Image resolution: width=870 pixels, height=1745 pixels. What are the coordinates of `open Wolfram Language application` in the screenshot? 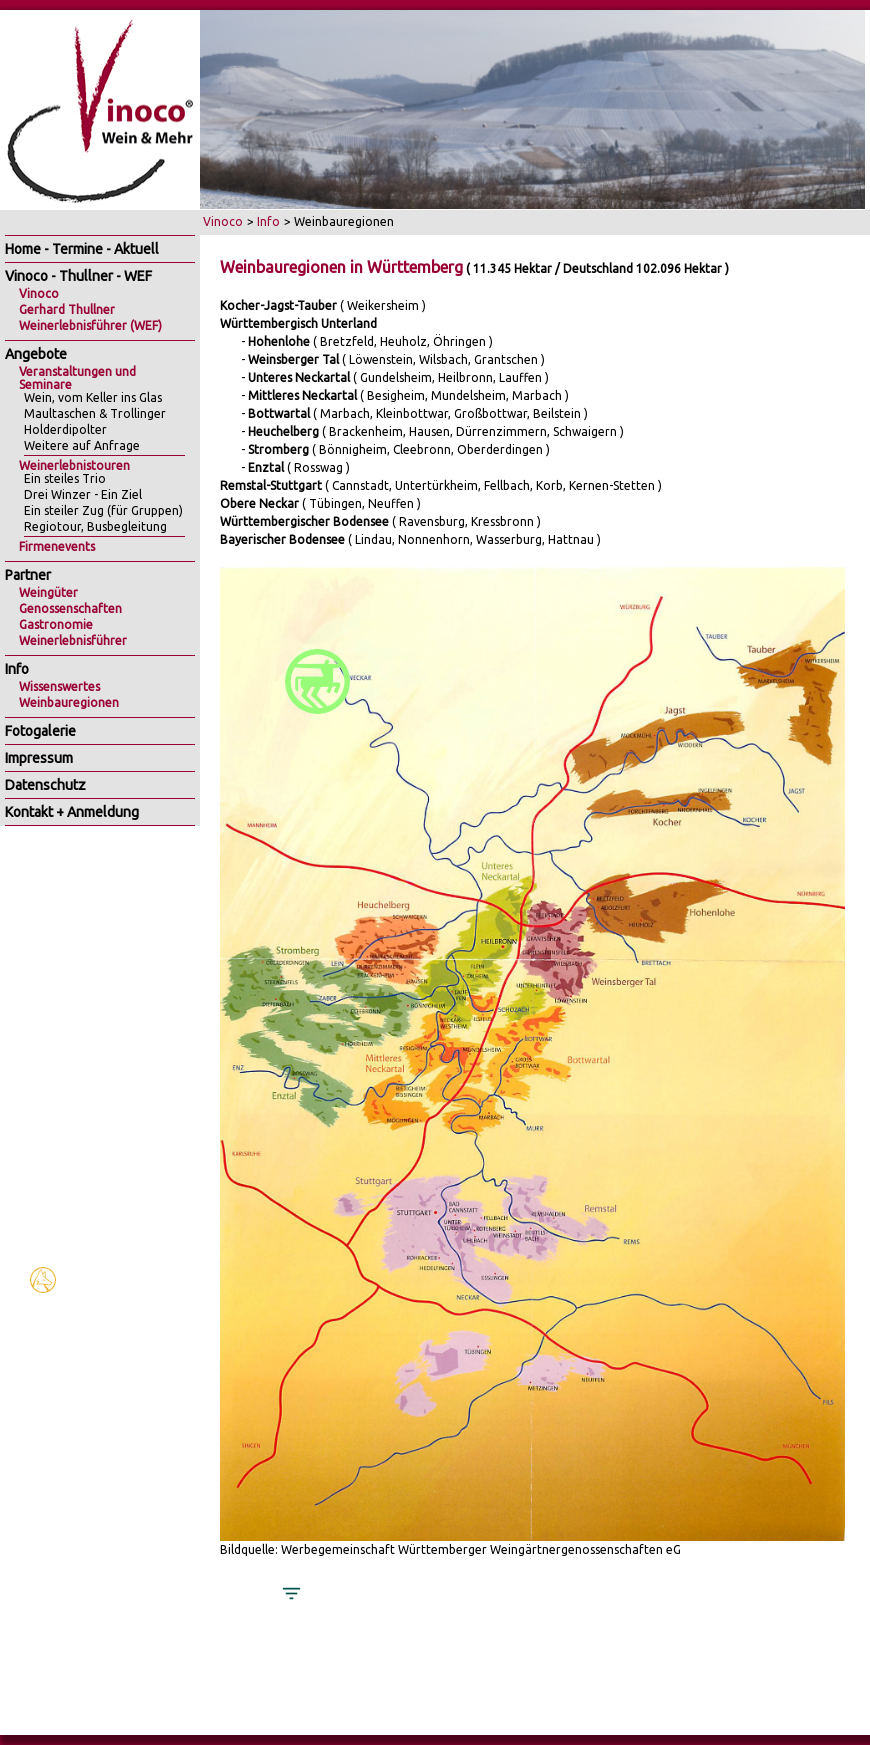 It's located at (43, 1280).